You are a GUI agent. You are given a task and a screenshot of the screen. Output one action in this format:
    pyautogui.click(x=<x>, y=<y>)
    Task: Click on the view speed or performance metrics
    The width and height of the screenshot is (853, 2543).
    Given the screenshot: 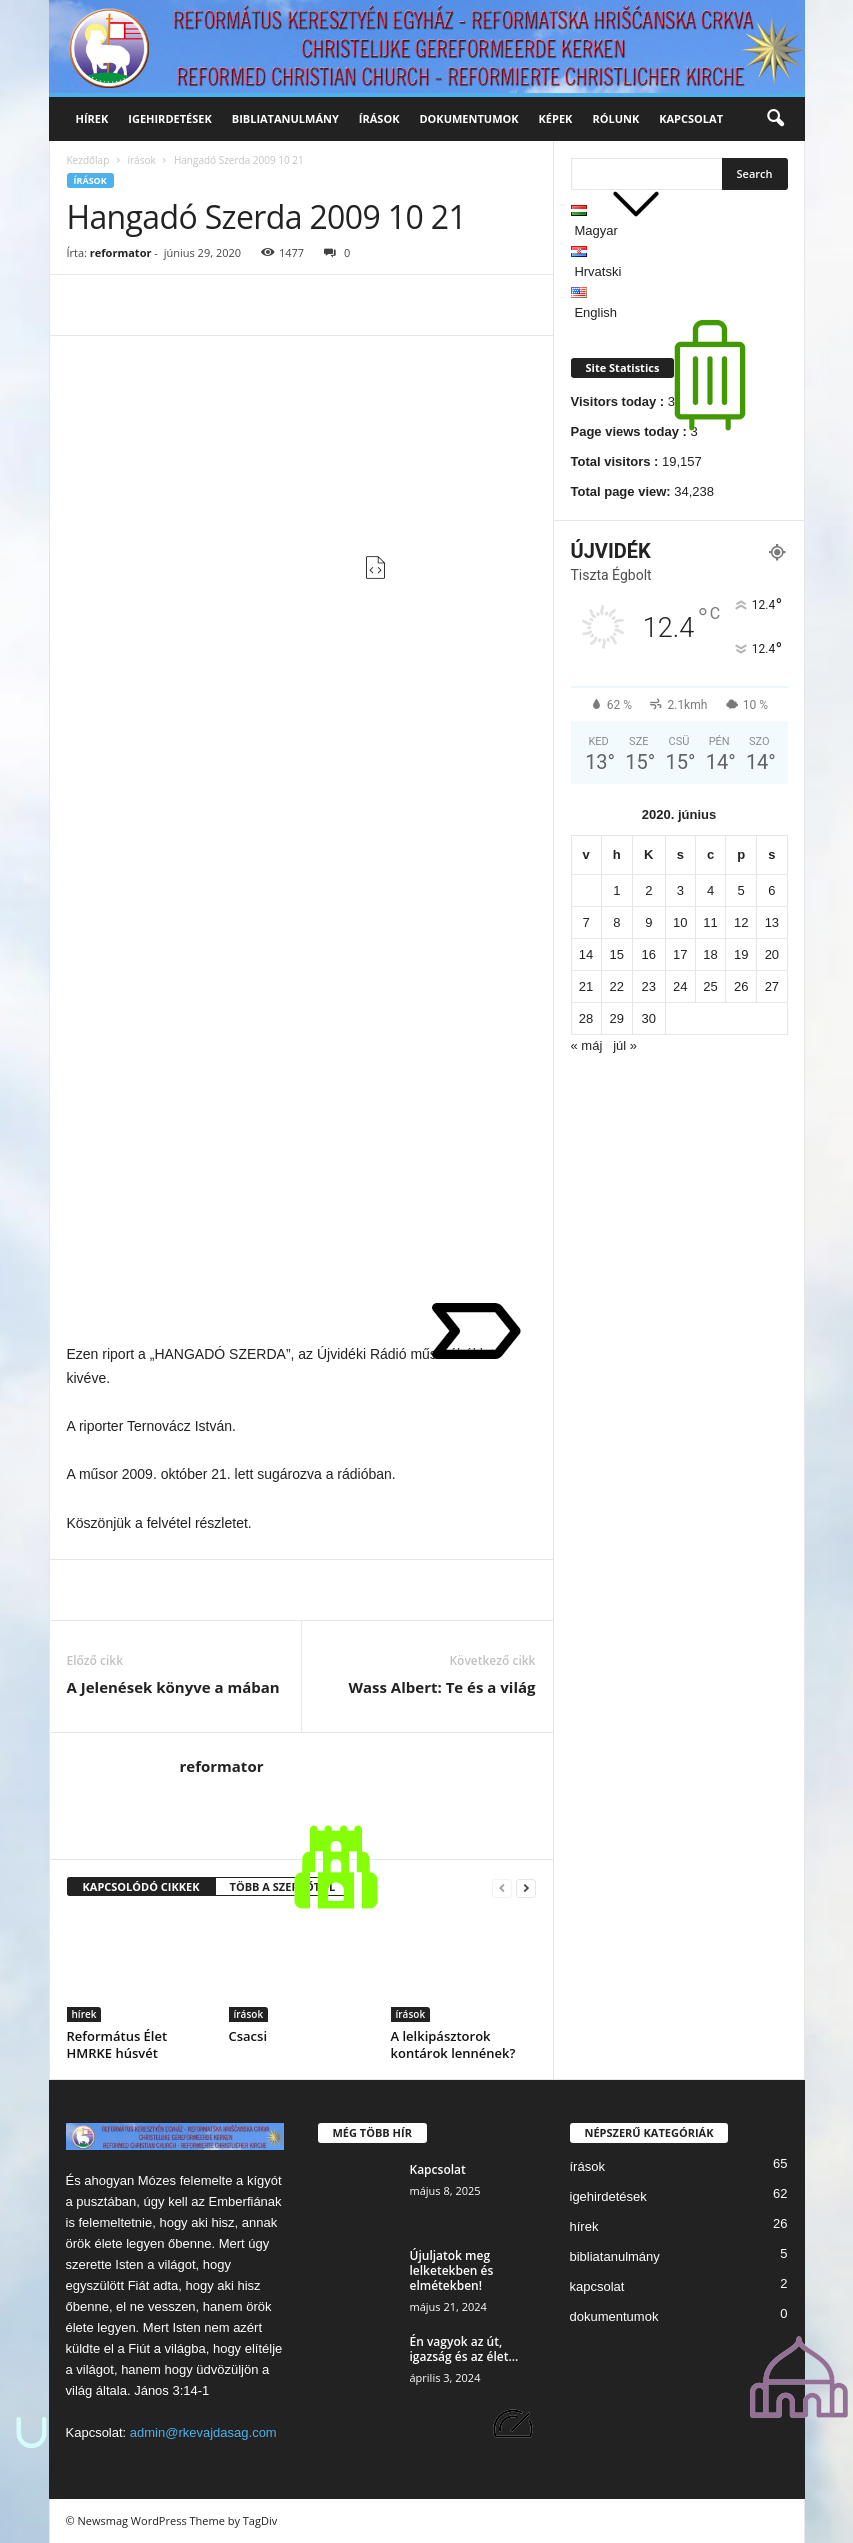 What is the action you would take?
    pyautogui.click(x=513, y=2425)
    